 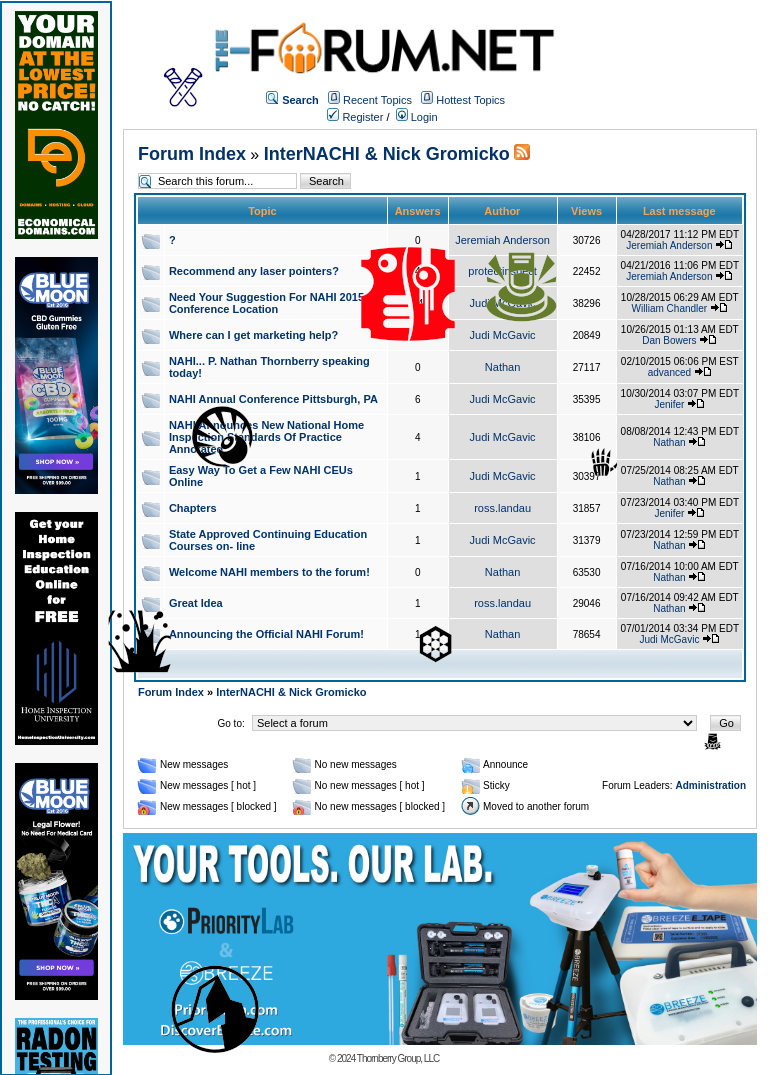 I want to click on access laboratory or science features, so click(x=183, y=87).